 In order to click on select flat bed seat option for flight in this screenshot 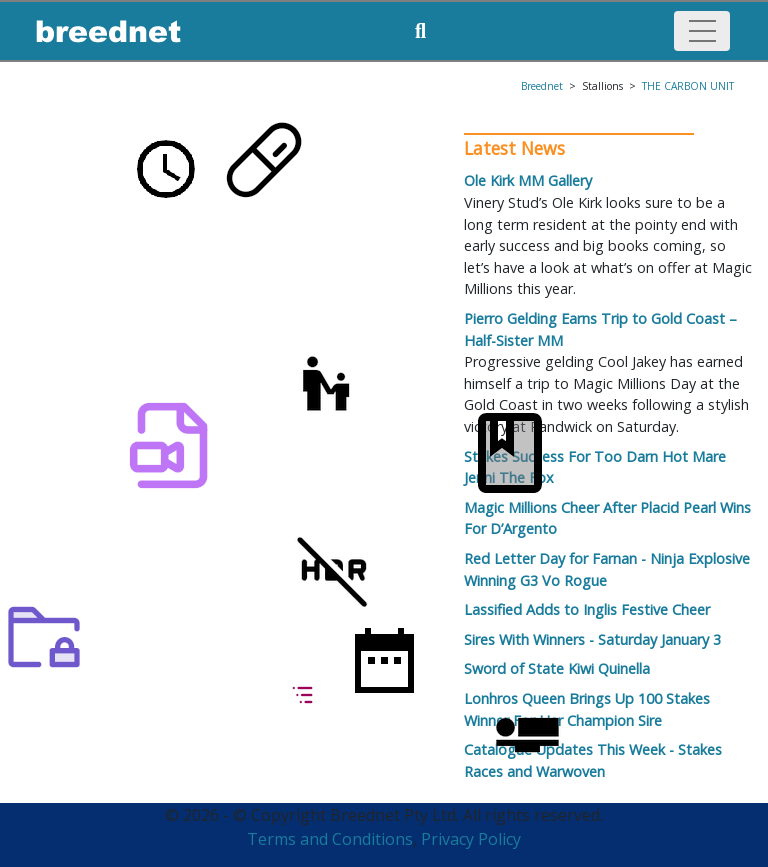, I will do `click(527, 733)`.